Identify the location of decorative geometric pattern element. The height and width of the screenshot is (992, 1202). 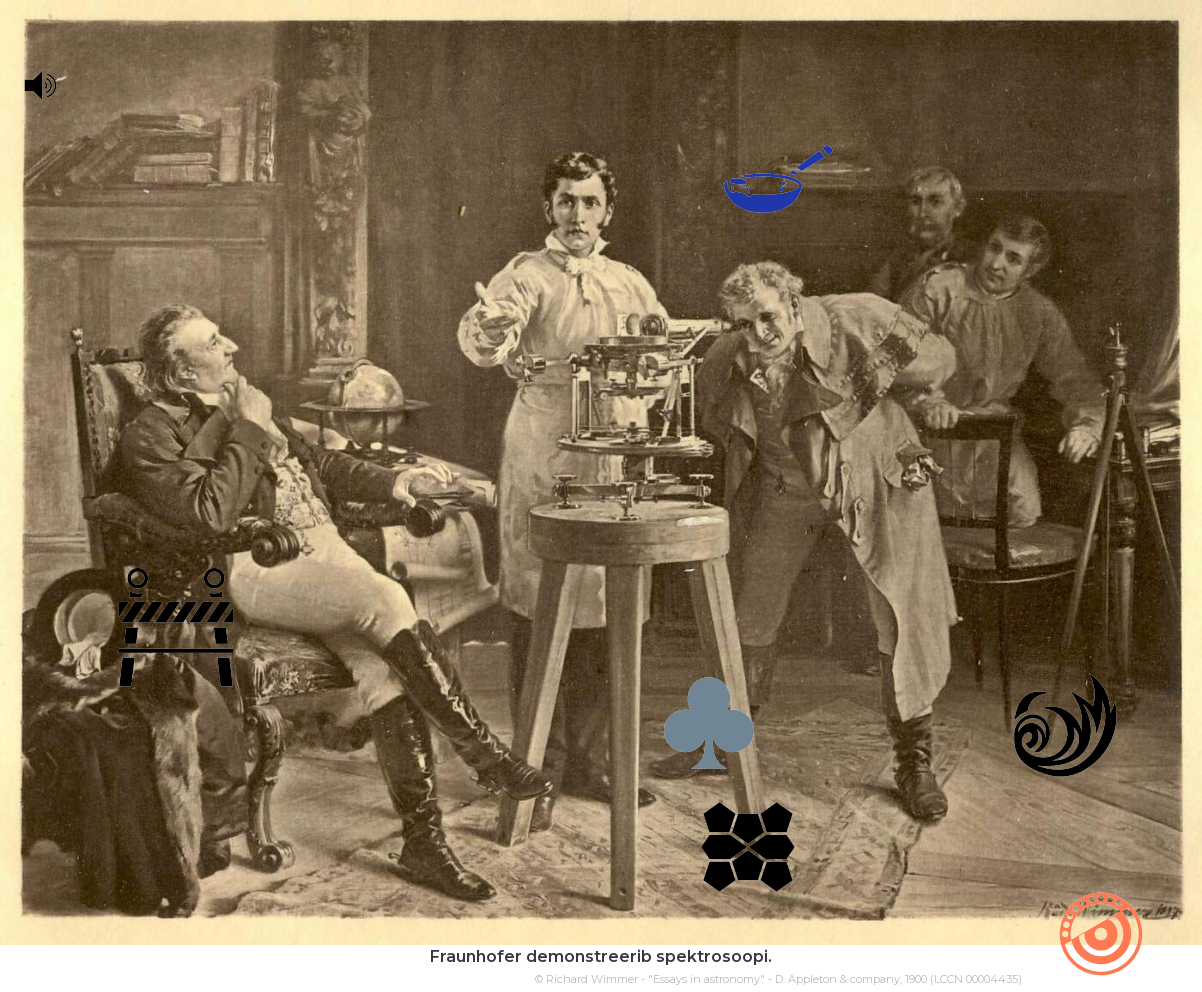
(748, 847).